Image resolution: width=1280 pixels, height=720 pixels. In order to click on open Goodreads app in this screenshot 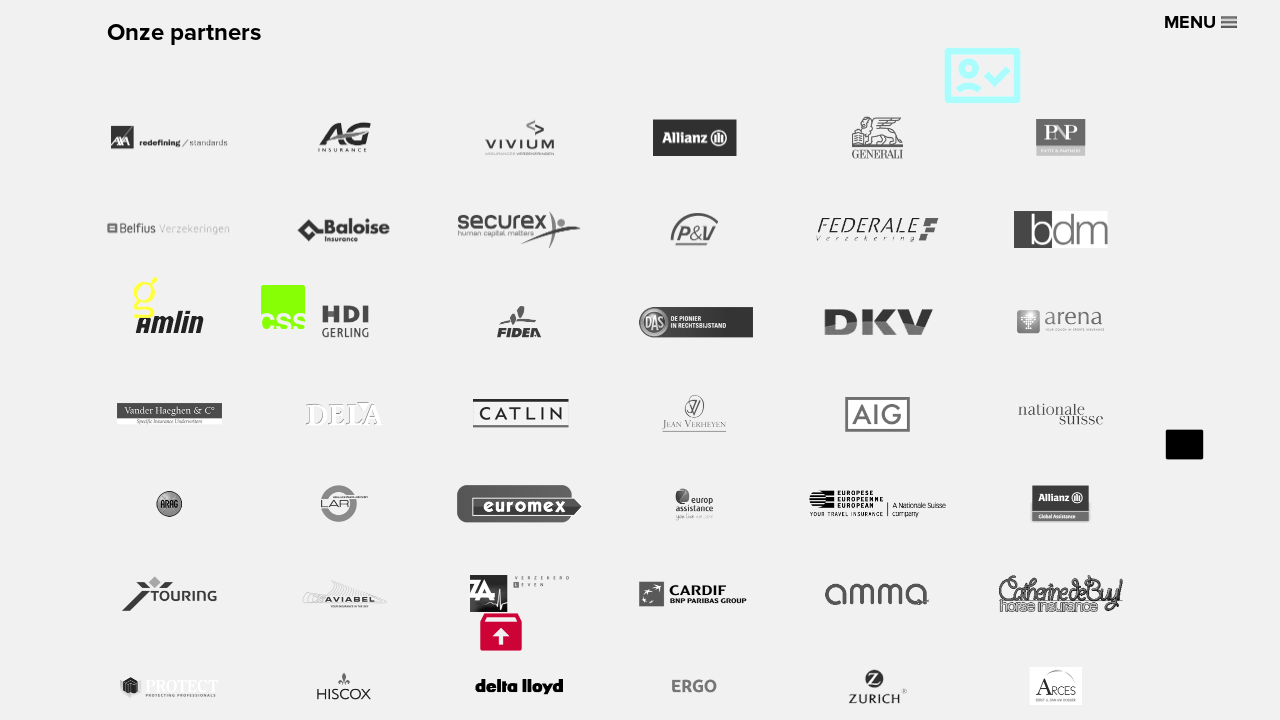, I will do `click(145, 297)`.